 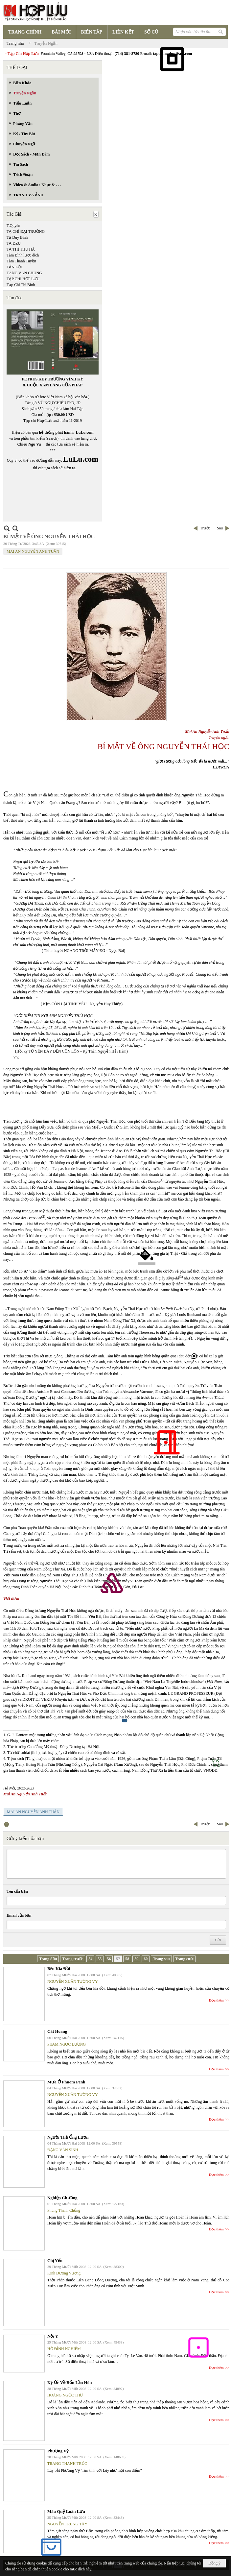 What do you see at coordinates (194, 1356) in the screenshot?
I see `open chat or messaging` at bounding box center [194, 1356].